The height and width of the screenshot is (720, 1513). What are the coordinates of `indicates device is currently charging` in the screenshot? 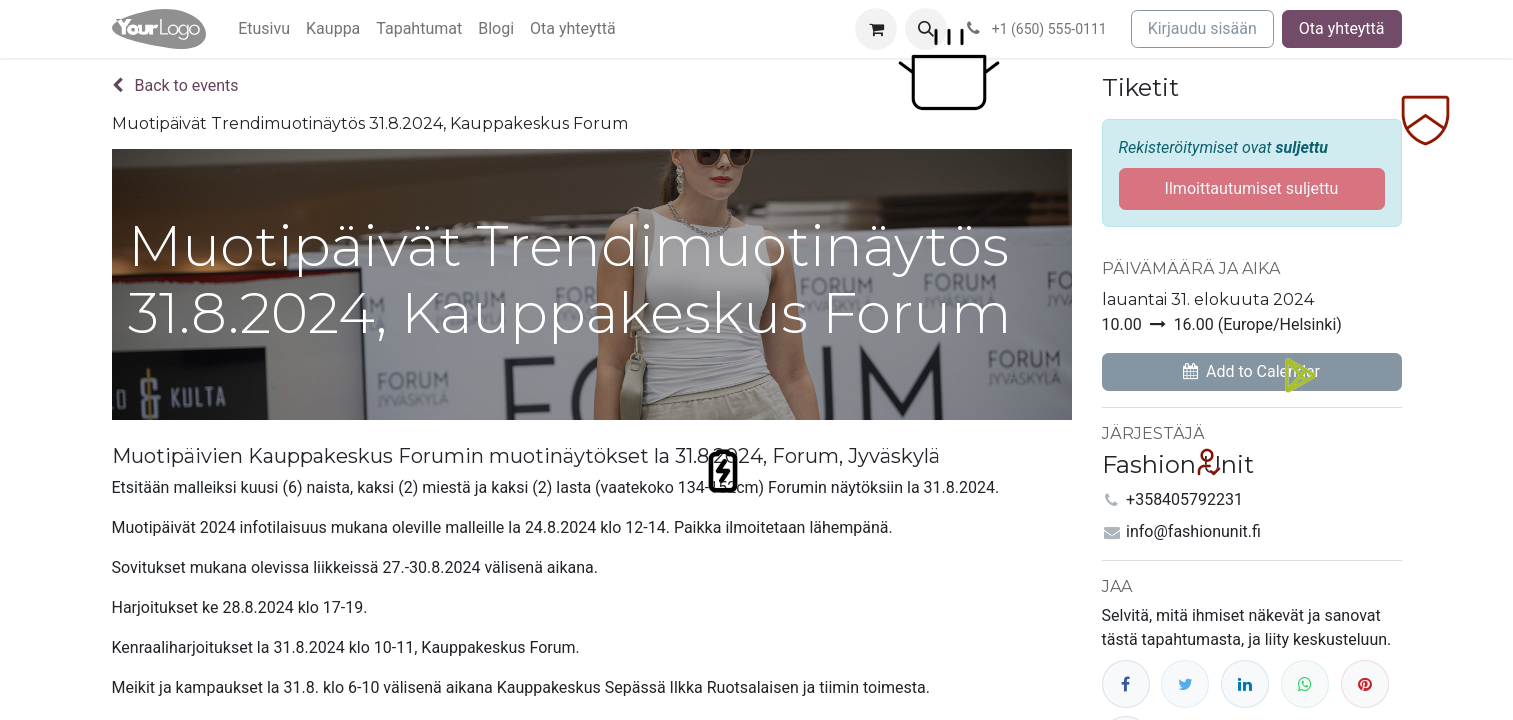 It's located at (723, 471).